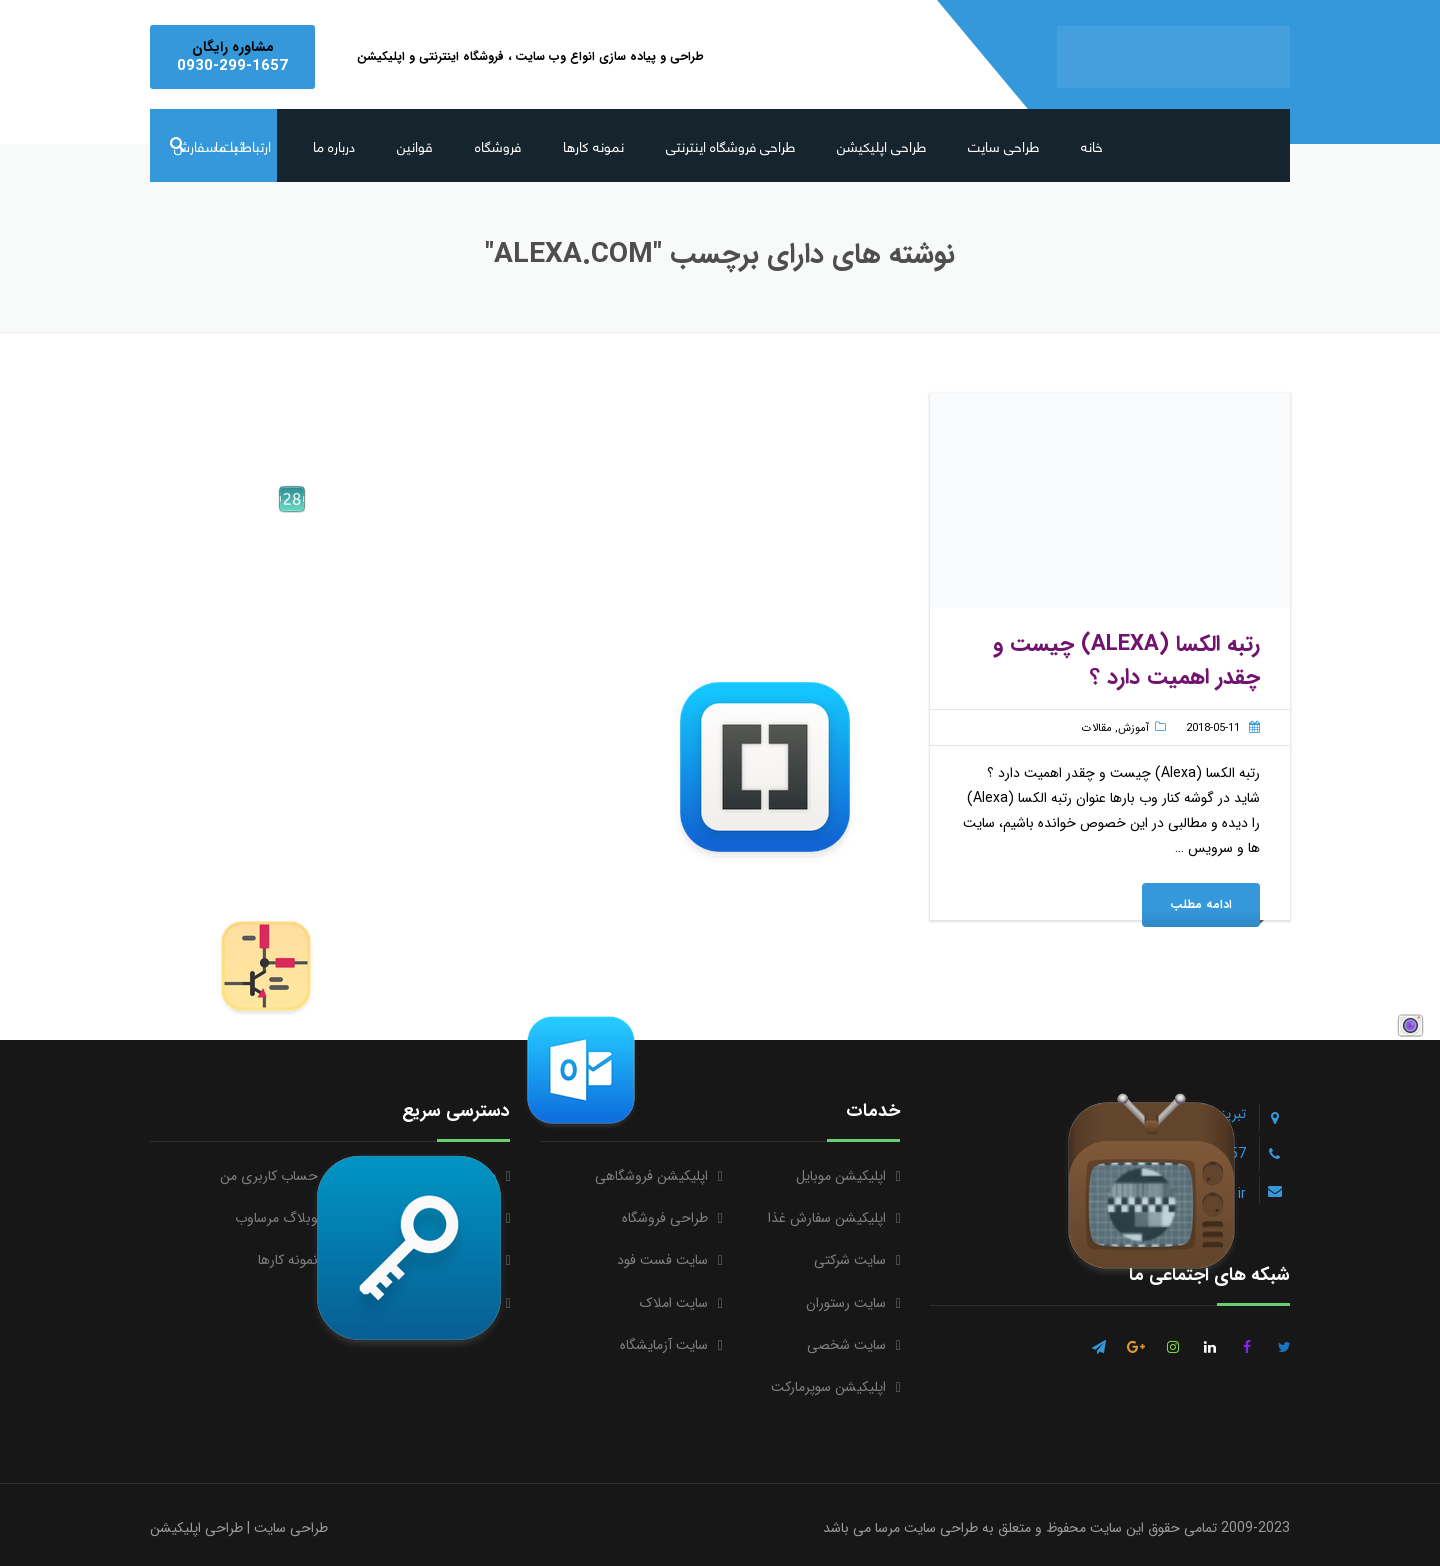 The width and height of the screenshot is (1440, 1566). I want to click on open eeschema circuit schematic editor, so click(266, 966).